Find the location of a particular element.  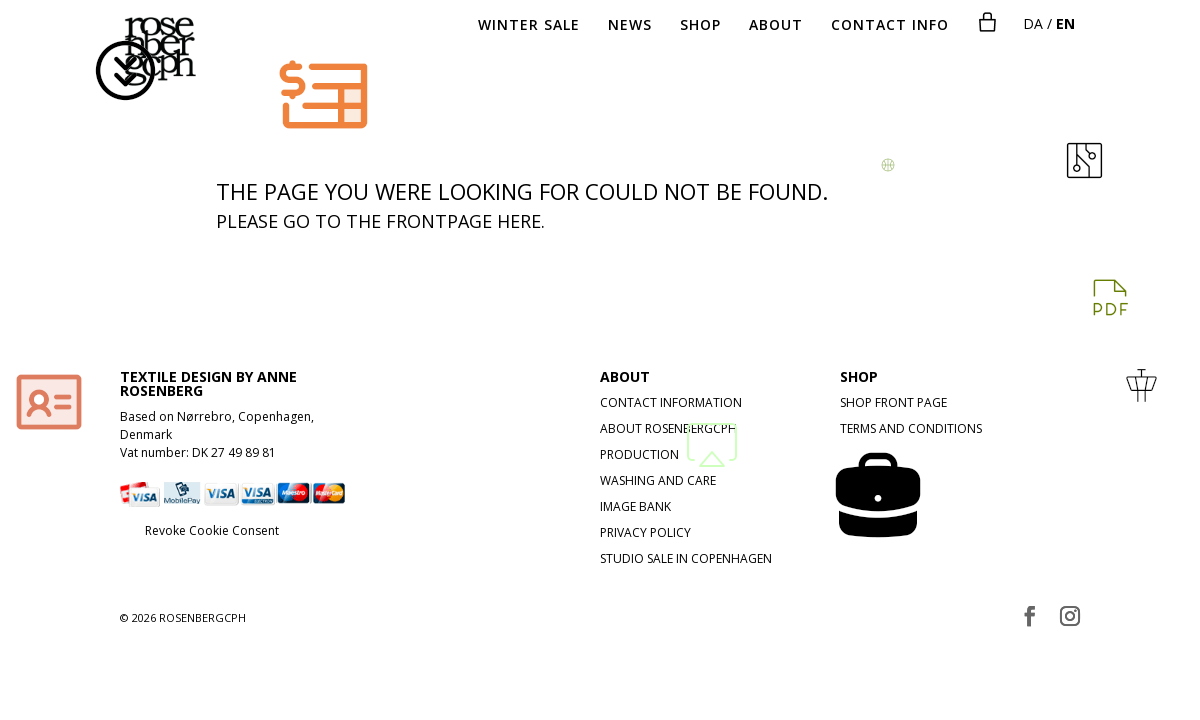

expand all content below is located at coordinates (125, 70).